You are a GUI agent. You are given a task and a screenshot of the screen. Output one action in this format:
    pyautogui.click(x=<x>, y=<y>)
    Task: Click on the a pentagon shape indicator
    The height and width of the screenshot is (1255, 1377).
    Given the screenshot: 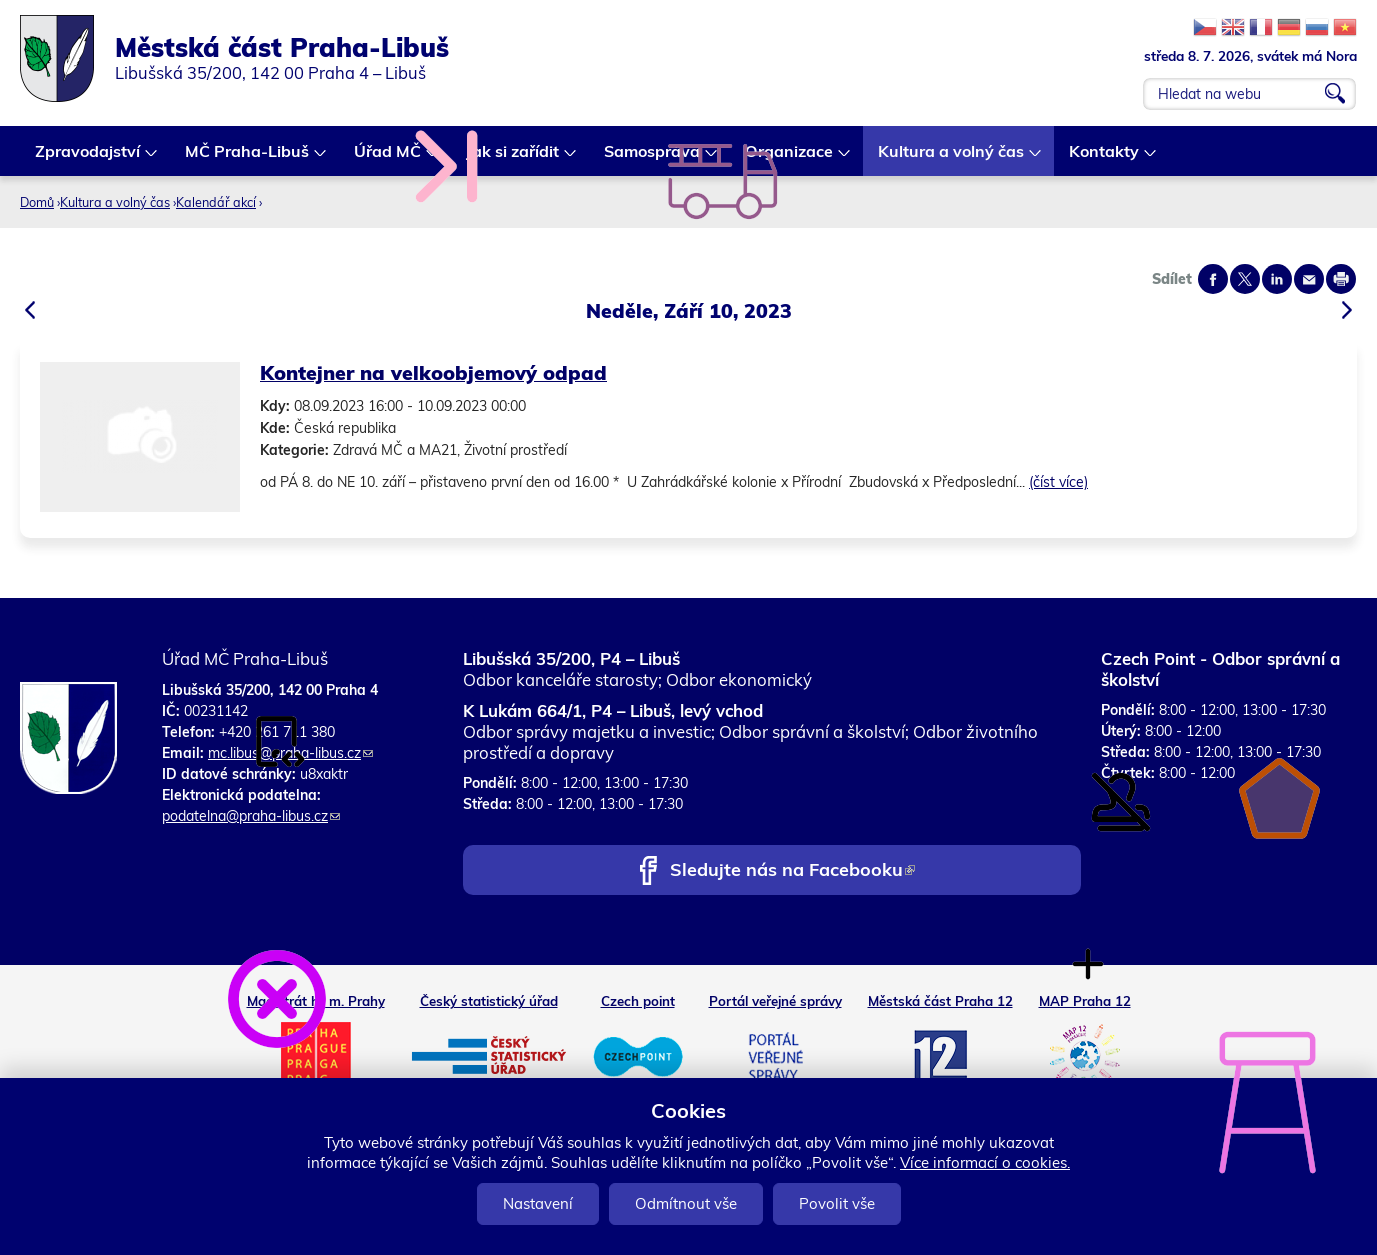 What is the action you would take?
    pyautogui.click(x=1279, y=801)
    